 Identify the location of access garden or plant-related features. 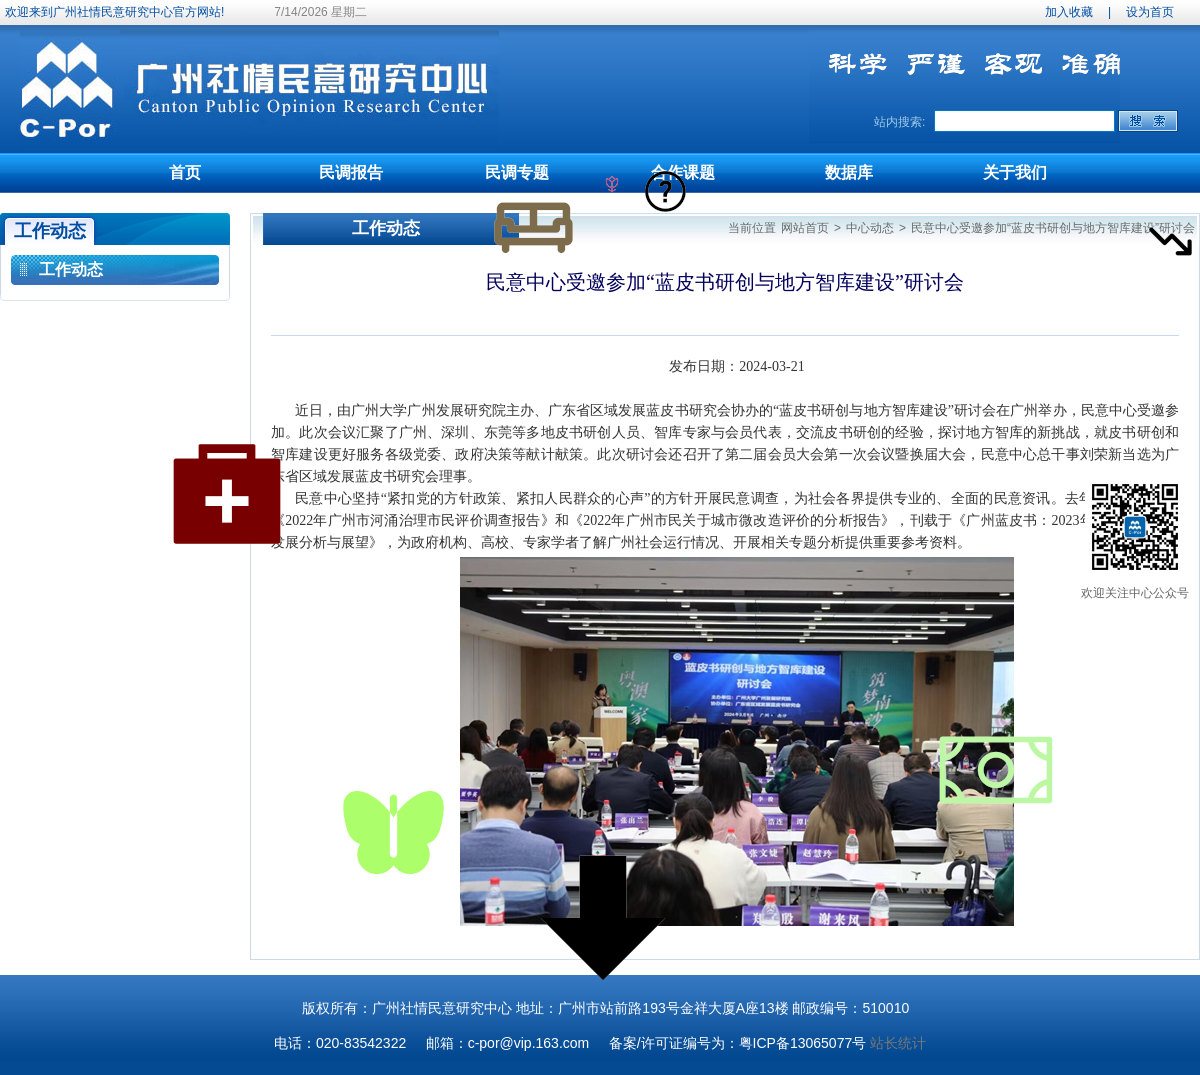
(612, 184).